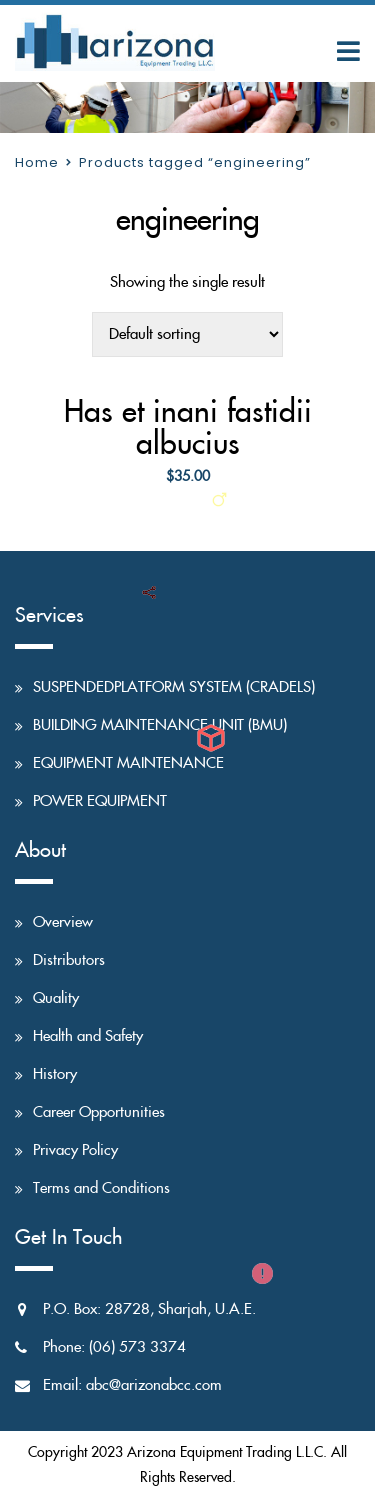 This screenshot has width=375, height=1501. Describe the element at coordinates (262, 1273) in the screenshot. I see `indicates an error or warning state` at that location.